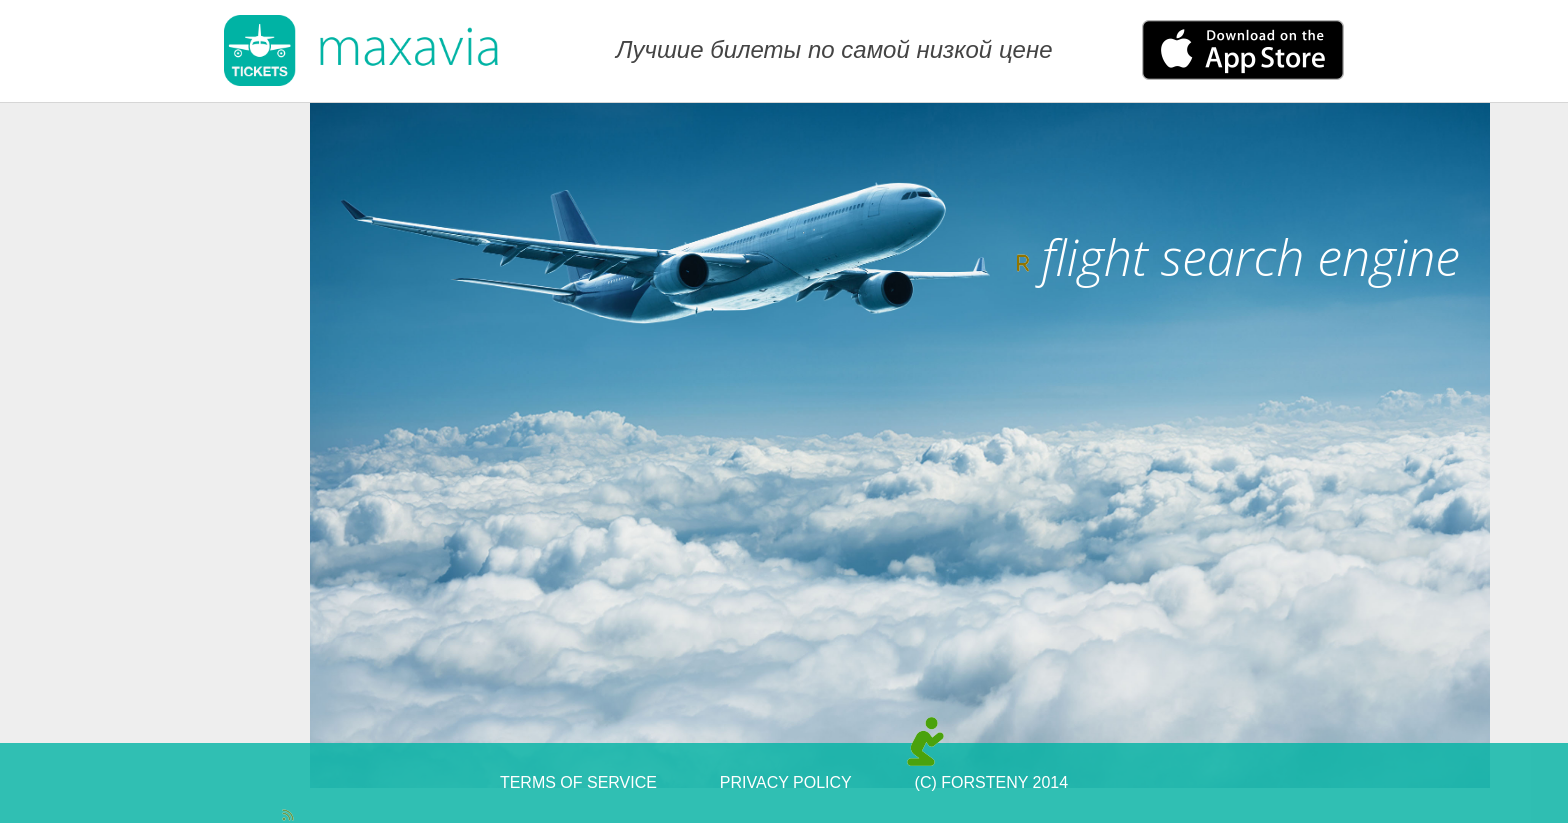 This screenshot has height=823, width=1568. What do you see at coordinates (1023, 263) in the screenshot?
I see `indicates a keyboard shortcut or hotkey for the letter R` at bounding box center [1023, 263].